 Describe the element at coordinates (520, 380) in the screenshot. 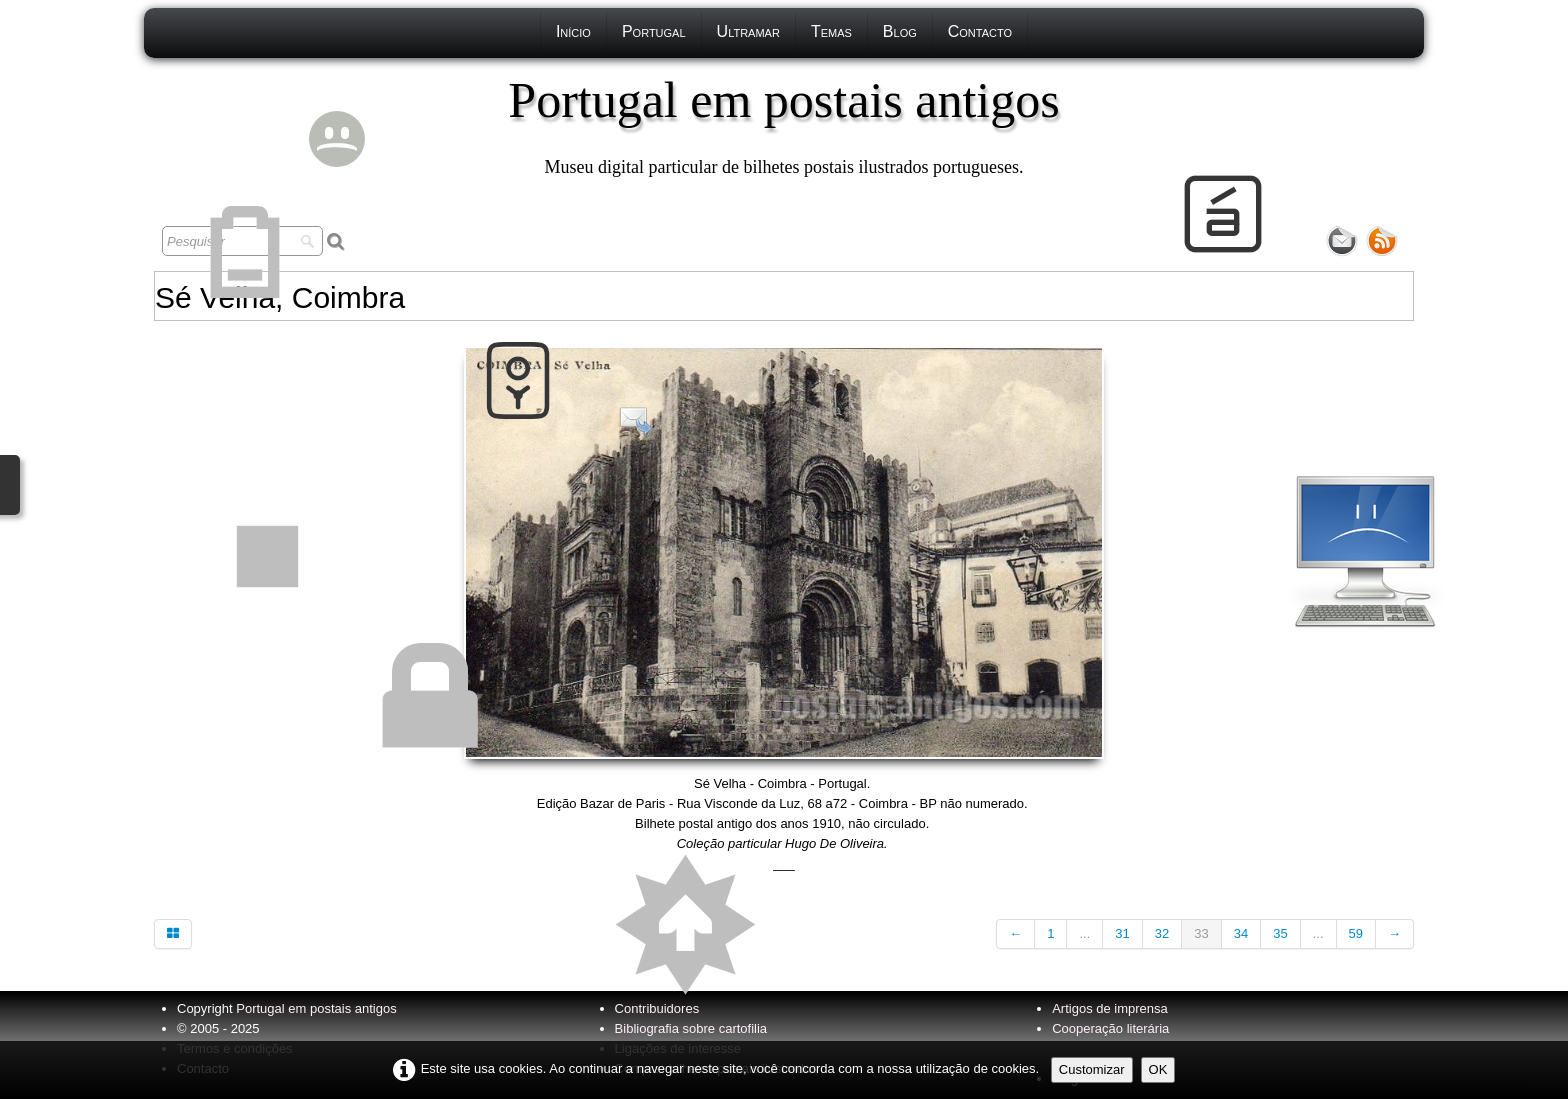

I see `access Time Machine backups` at that location.